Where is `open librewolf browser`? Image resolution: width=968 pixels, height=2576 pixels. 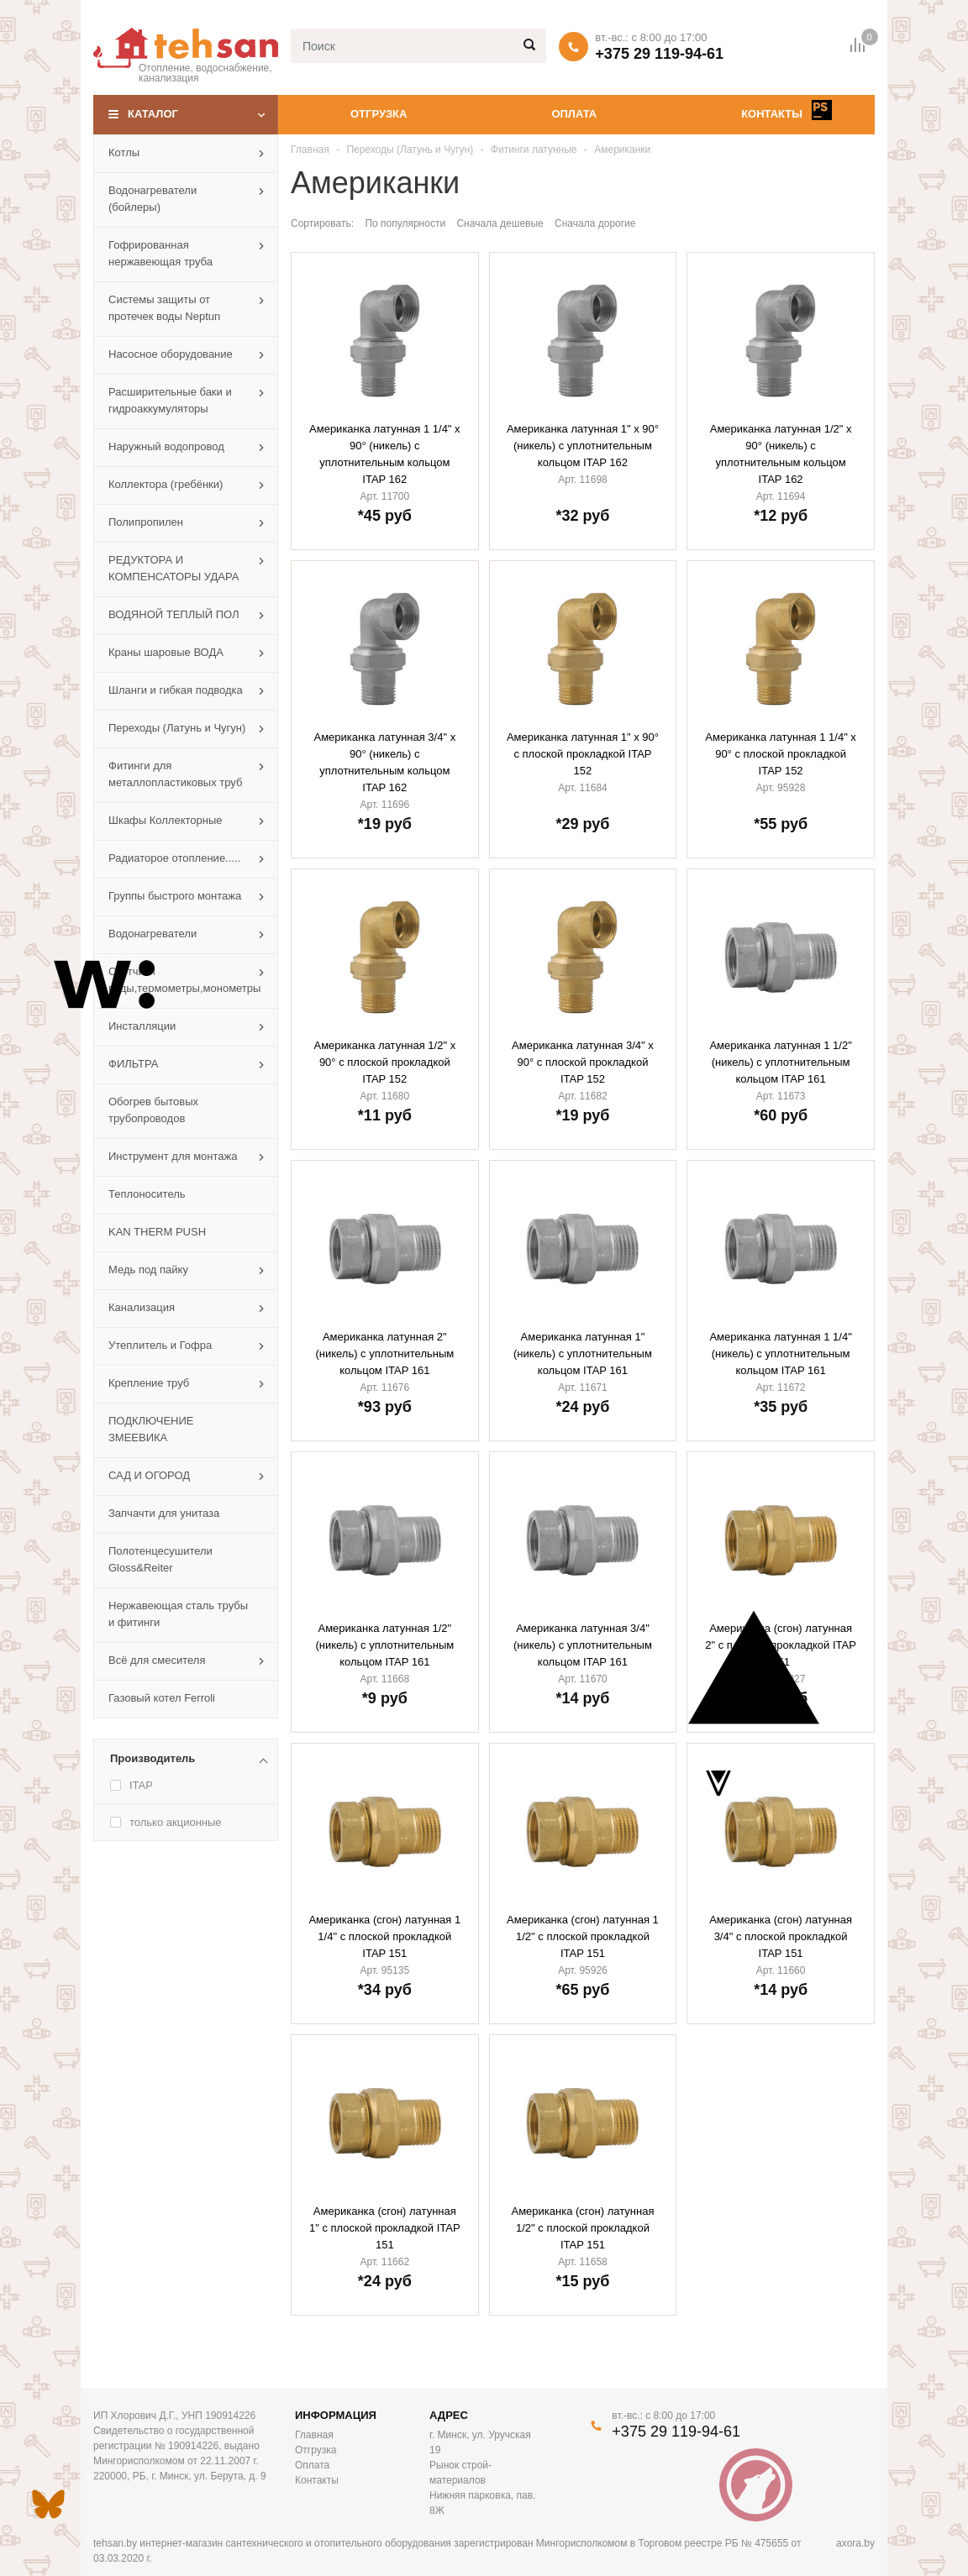
open librewolf browser is located at coordinates (755, 2484).